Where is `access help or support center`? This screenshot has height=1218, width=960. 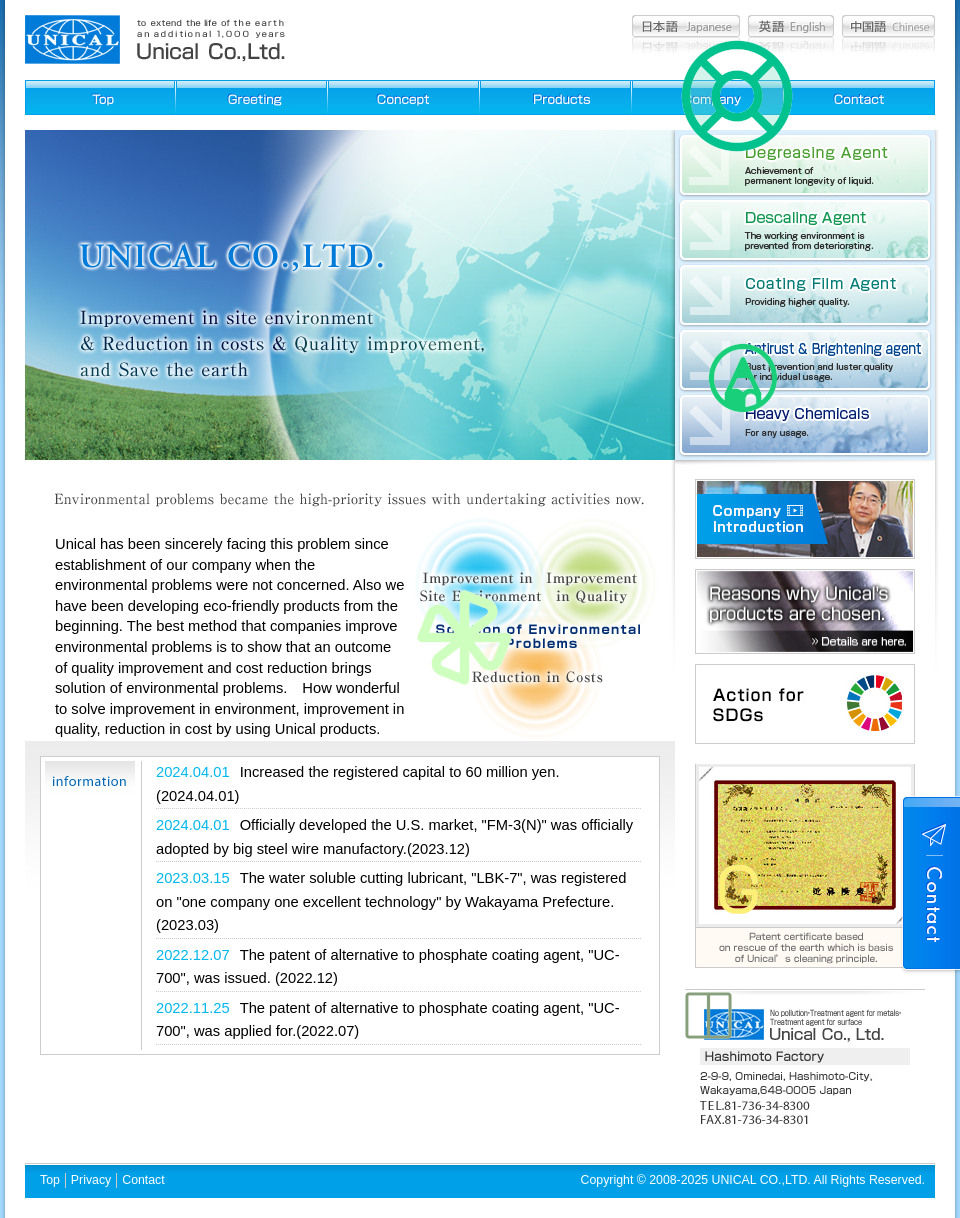 access help or support center is located at coordinates (737, 96).